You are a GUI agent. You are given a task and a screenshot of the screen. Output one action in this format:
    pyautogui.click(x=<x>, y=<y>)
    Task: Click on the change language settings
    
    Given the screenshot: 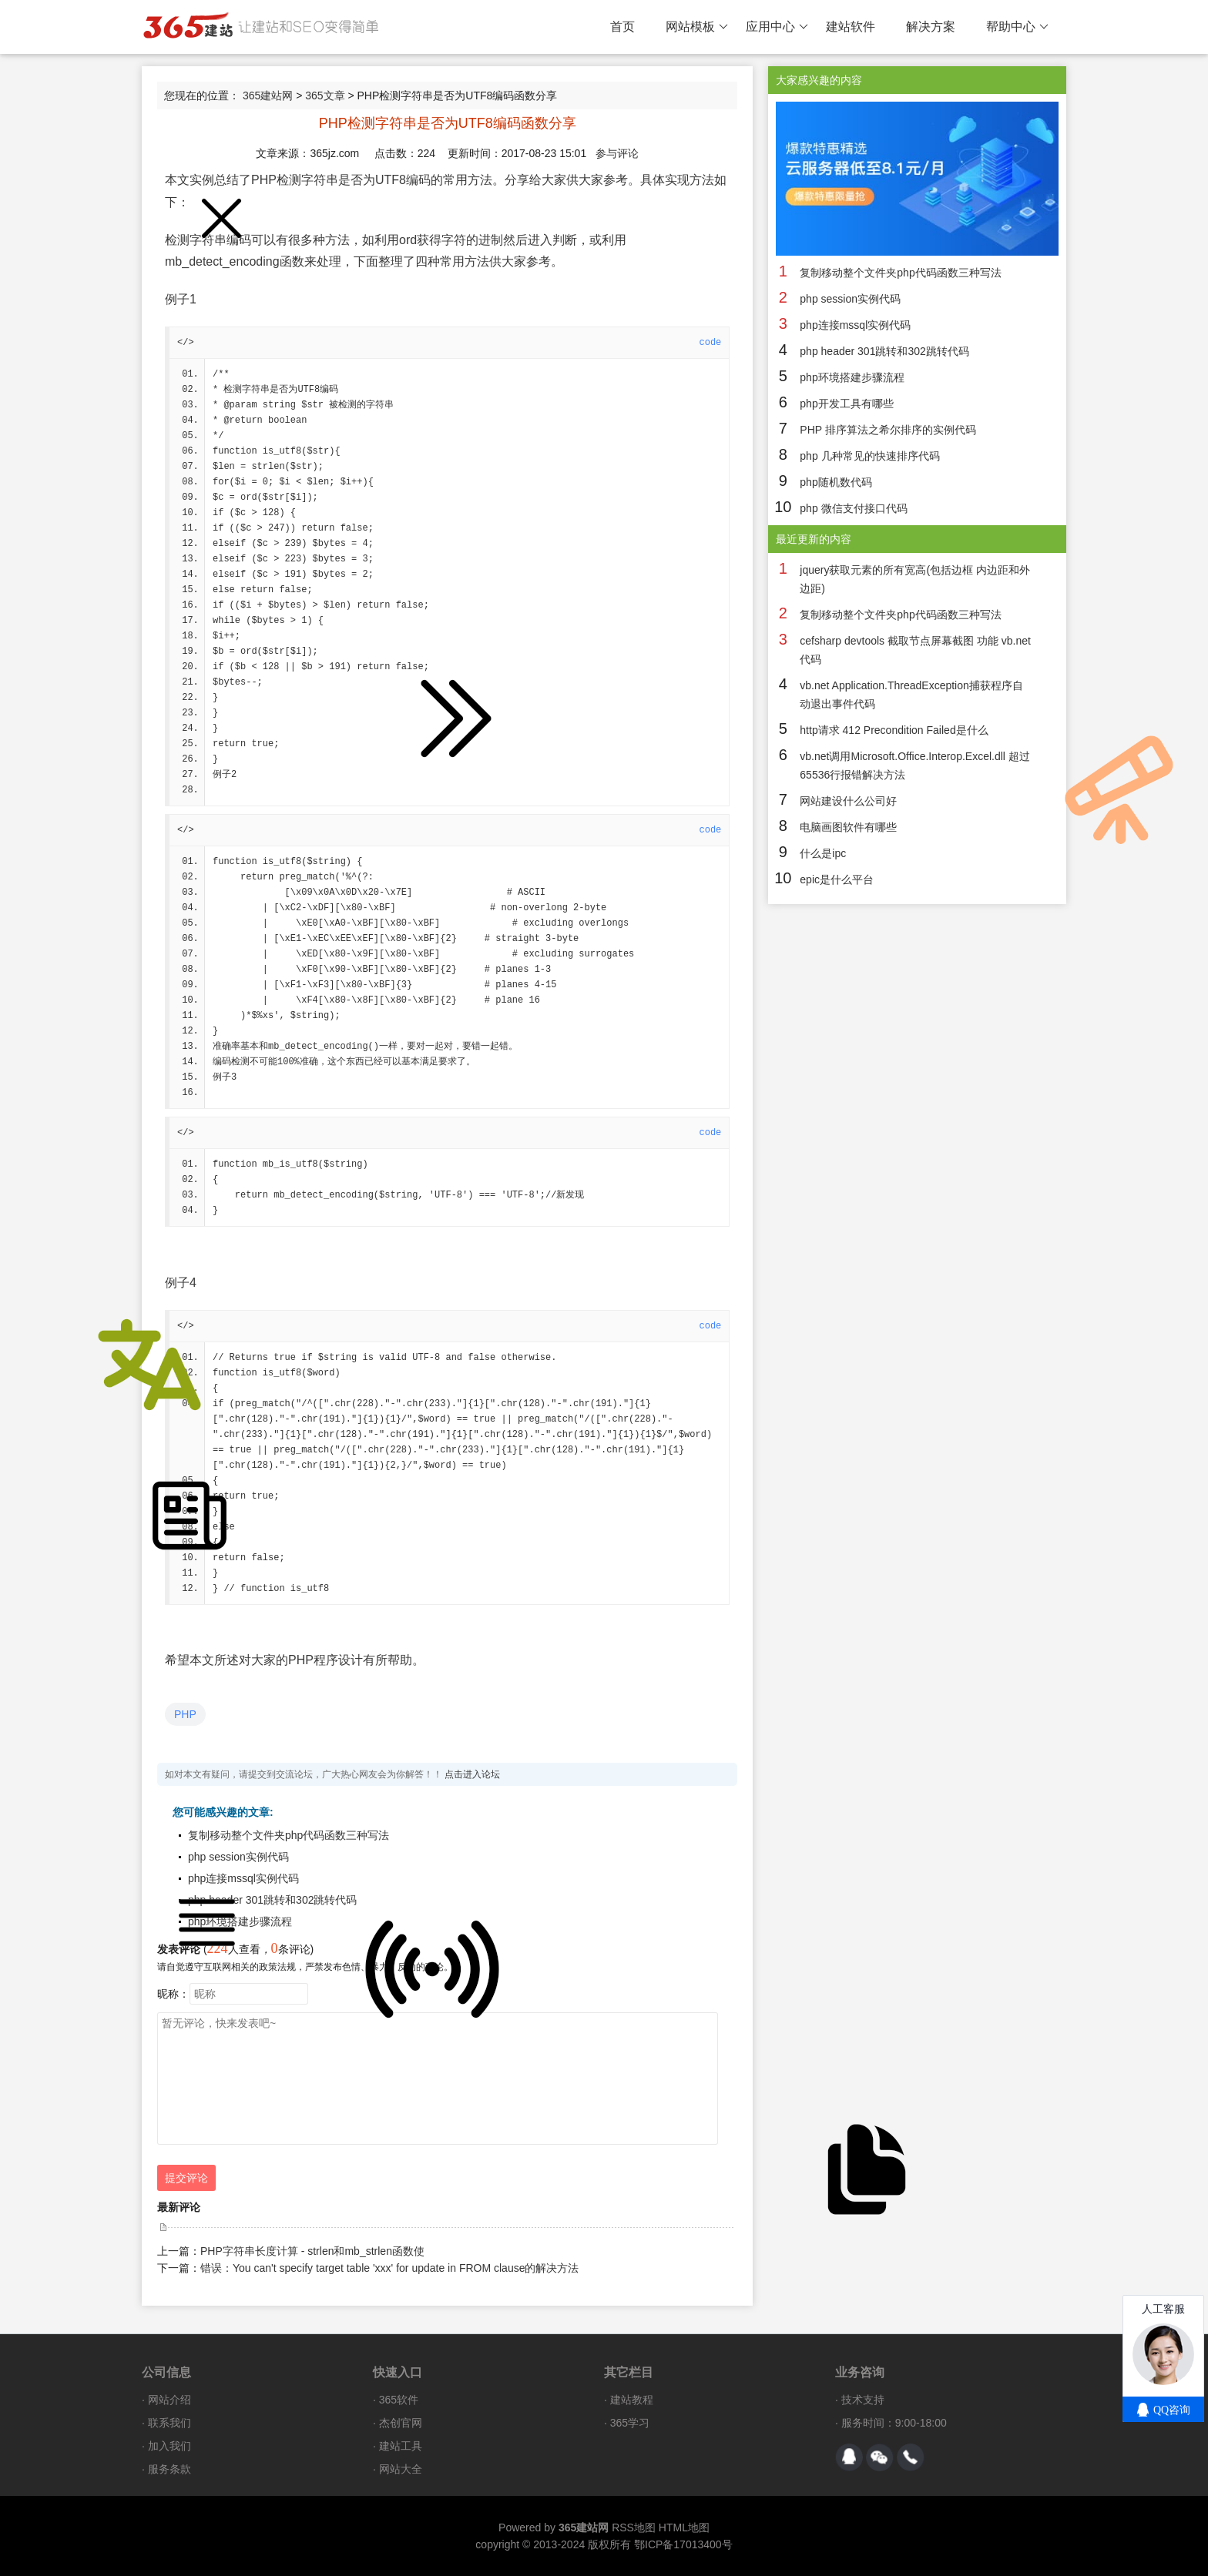 What is the action you would take?
    pyautogui.click(x=149, y=1365)
    